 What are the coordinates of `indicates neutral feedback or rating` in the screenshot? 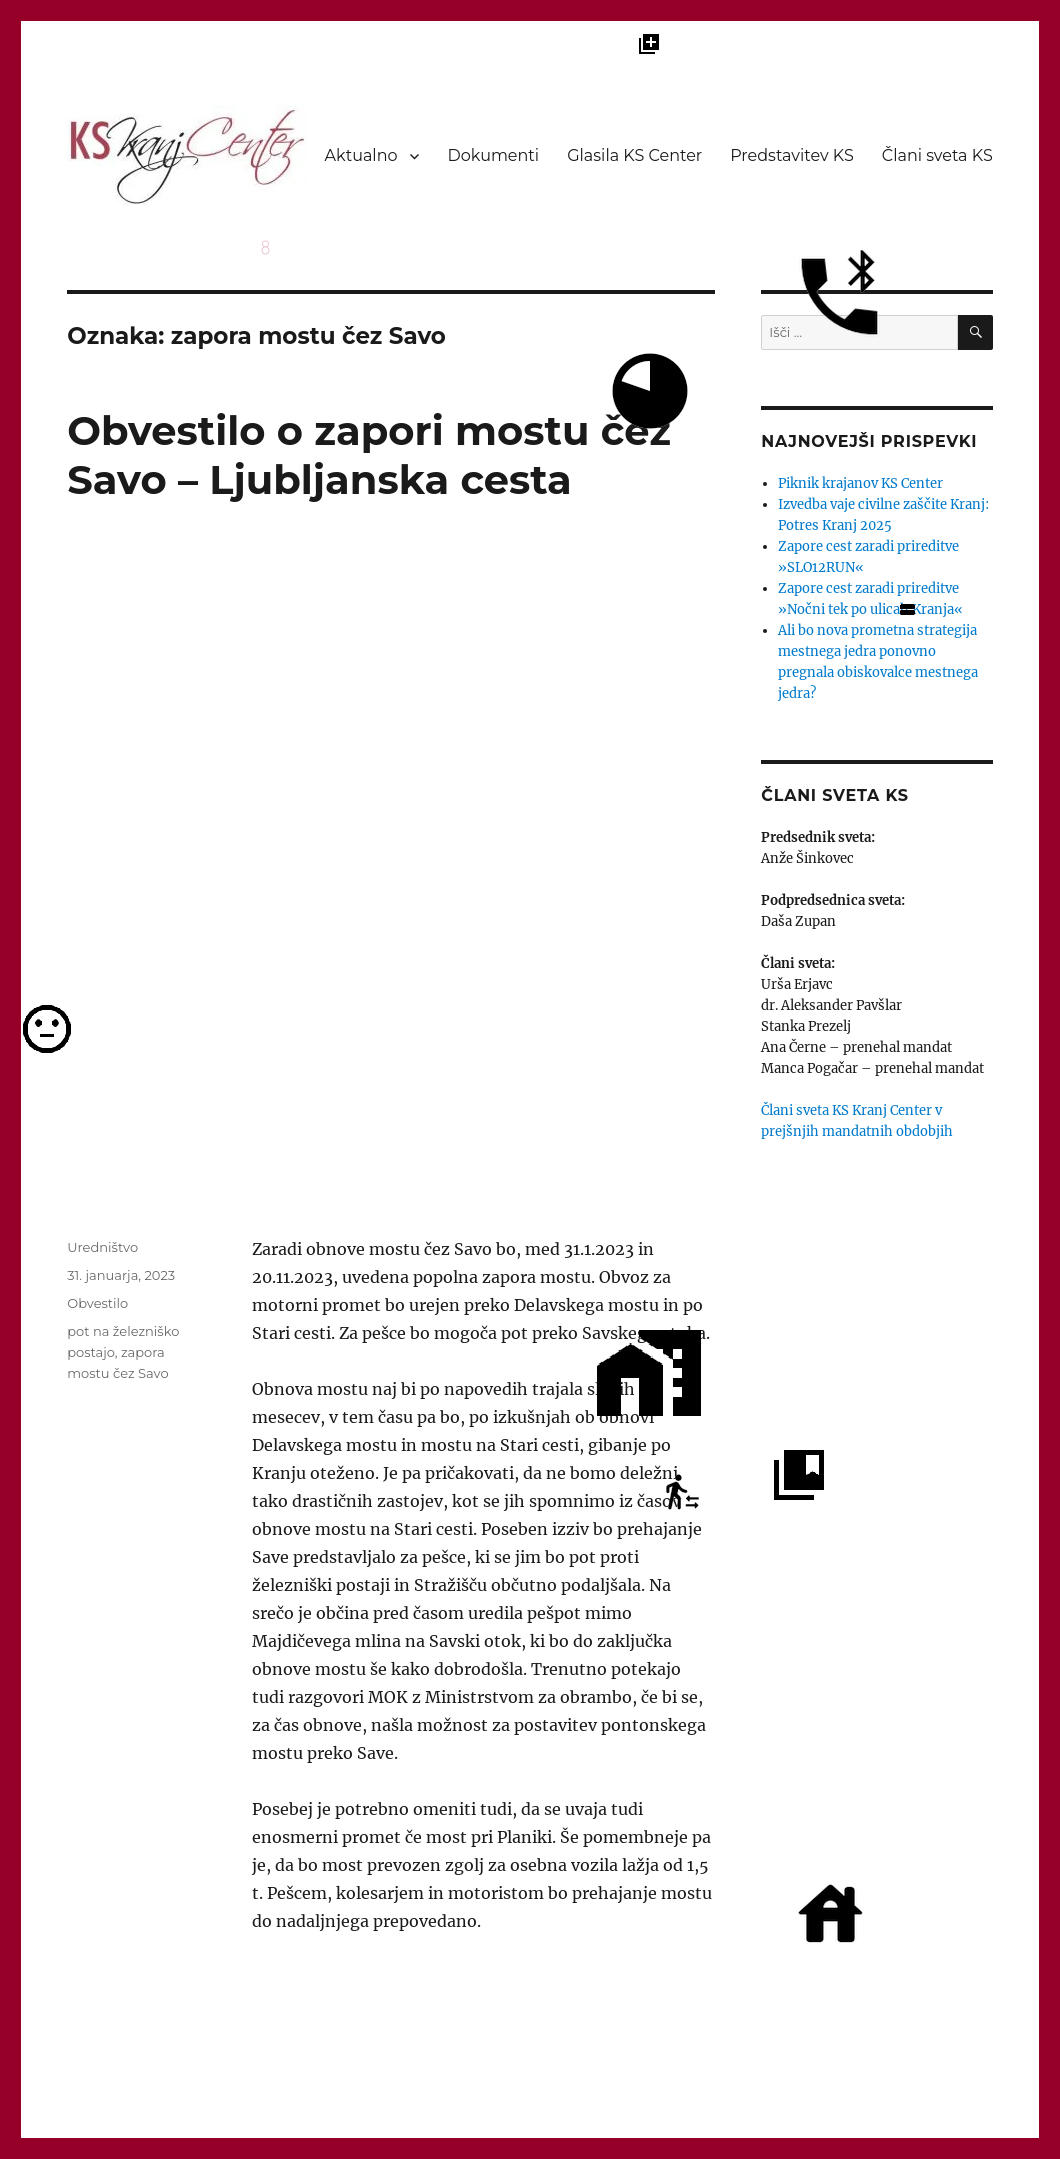 It's located at (47, 1029).